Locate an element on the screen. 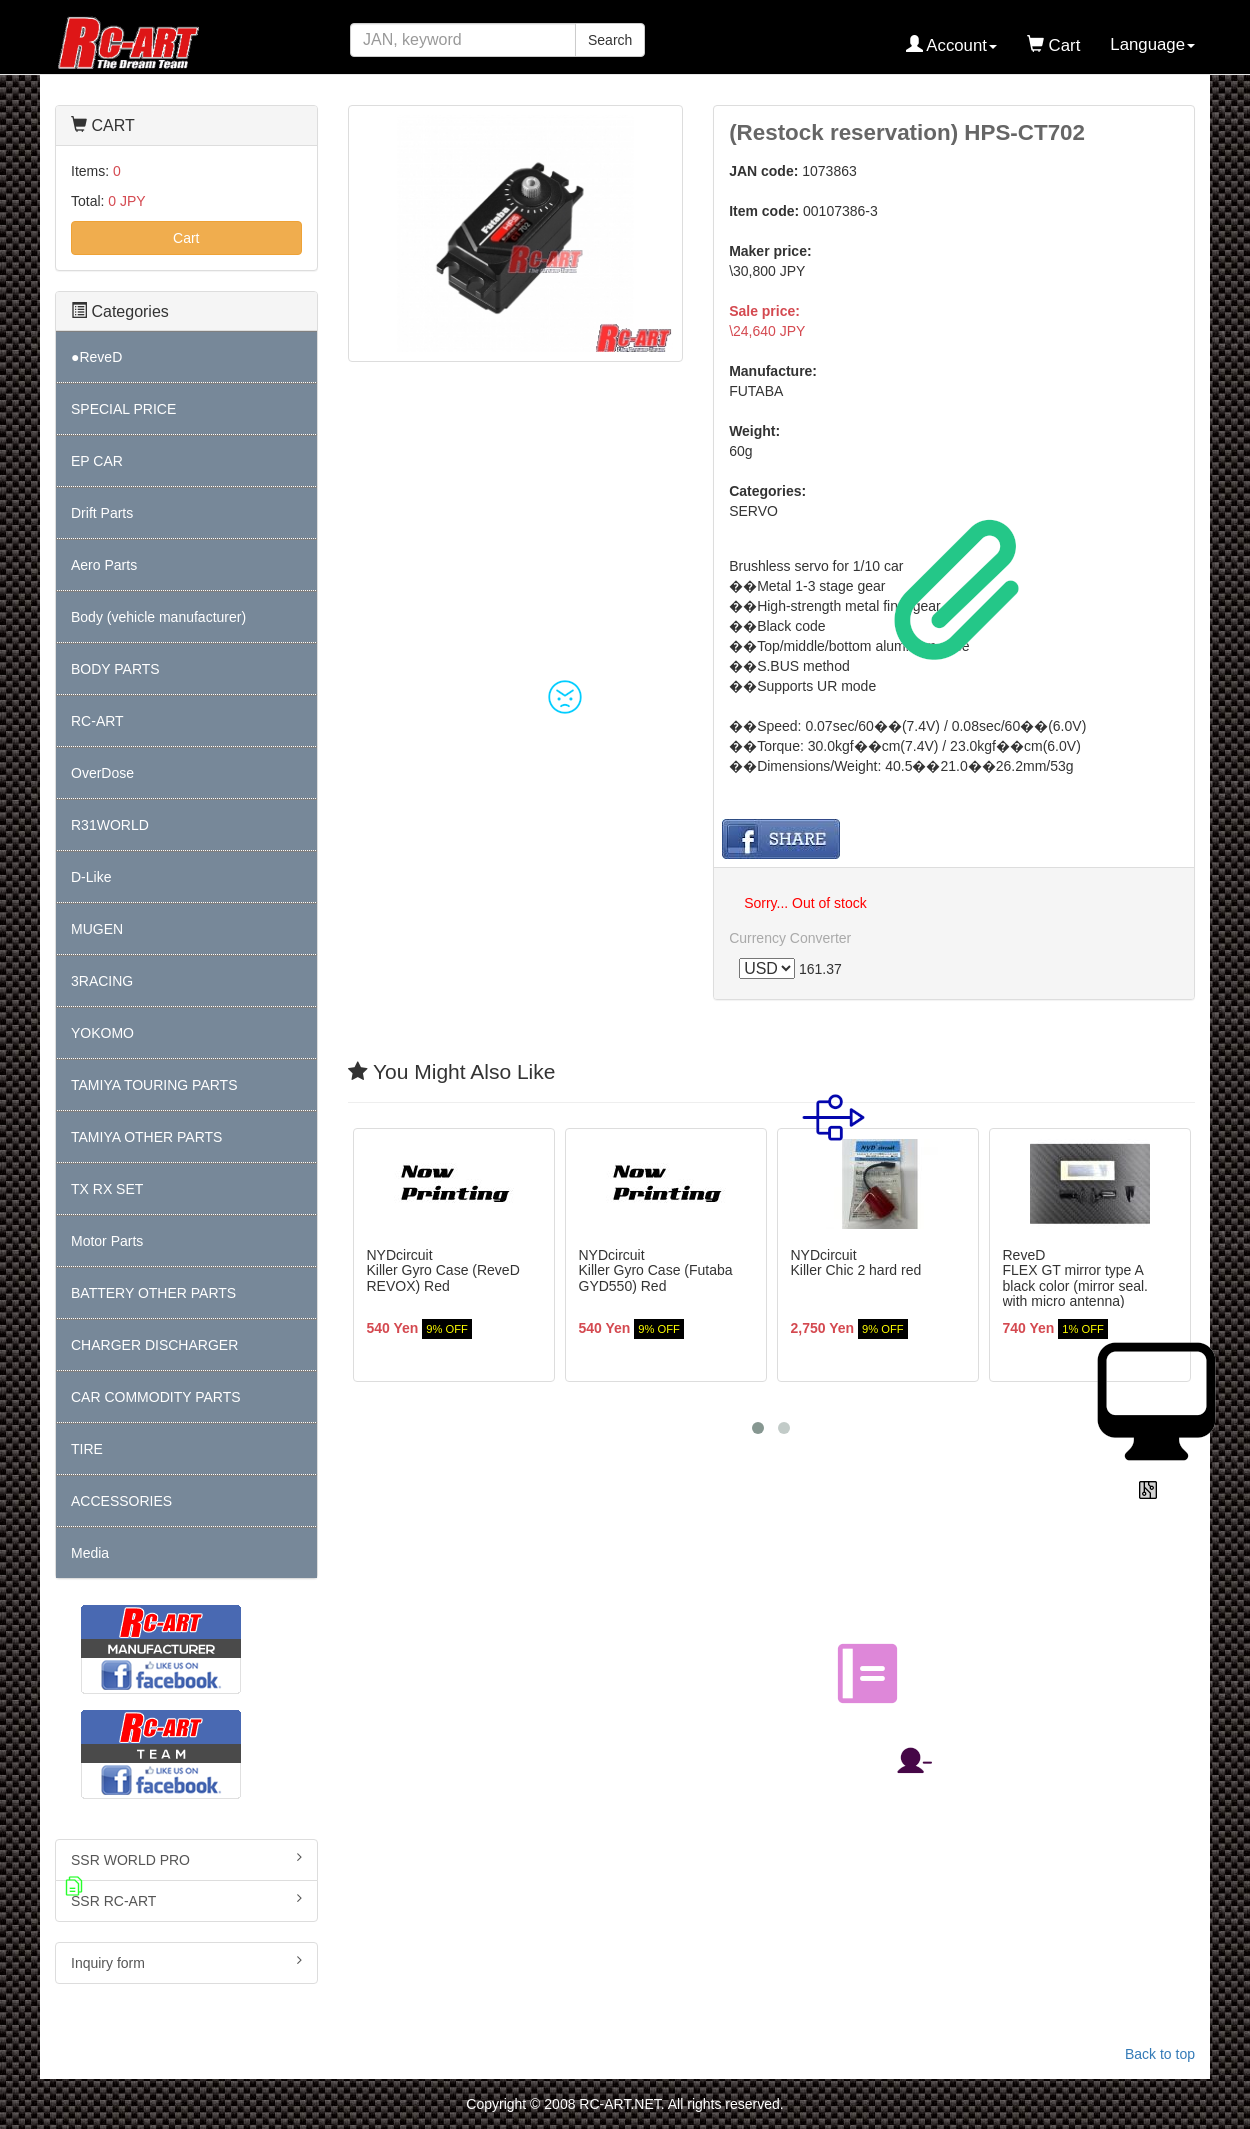 This screenshot has height=2129, width=1250. connect a USB device is located at coordinates (833, 1117).